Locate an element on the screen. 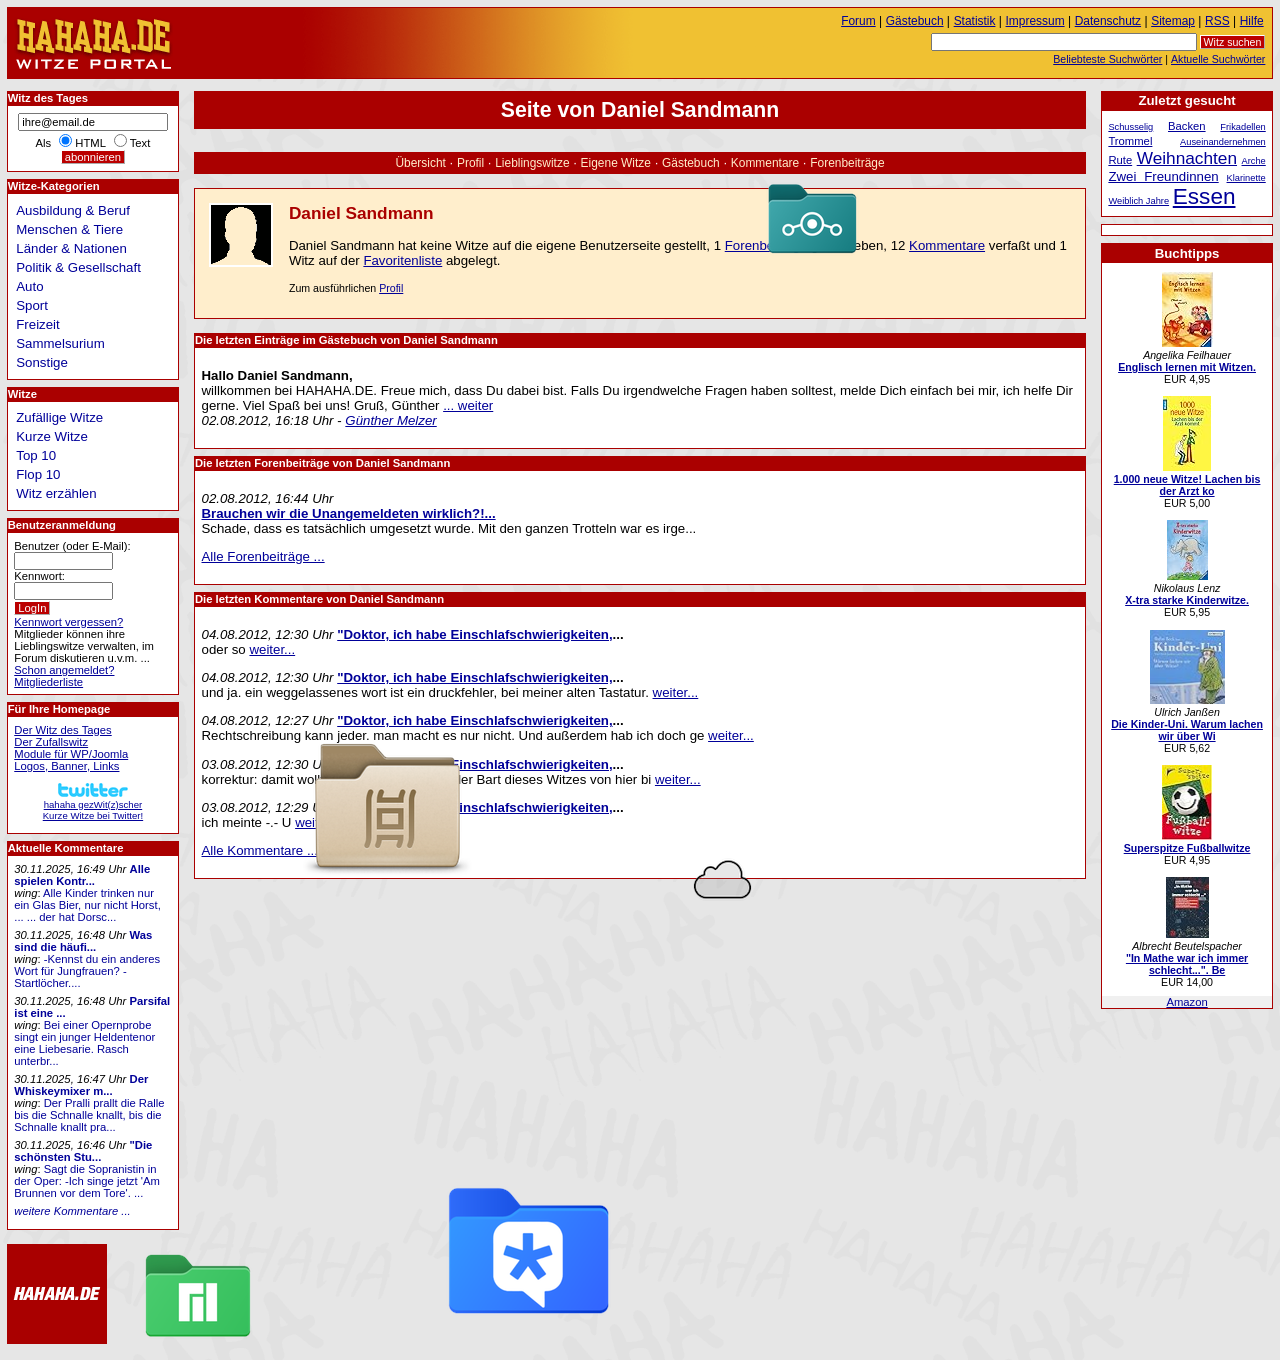  access iCloud storage in sidebar is located at coordinates (722, 879).